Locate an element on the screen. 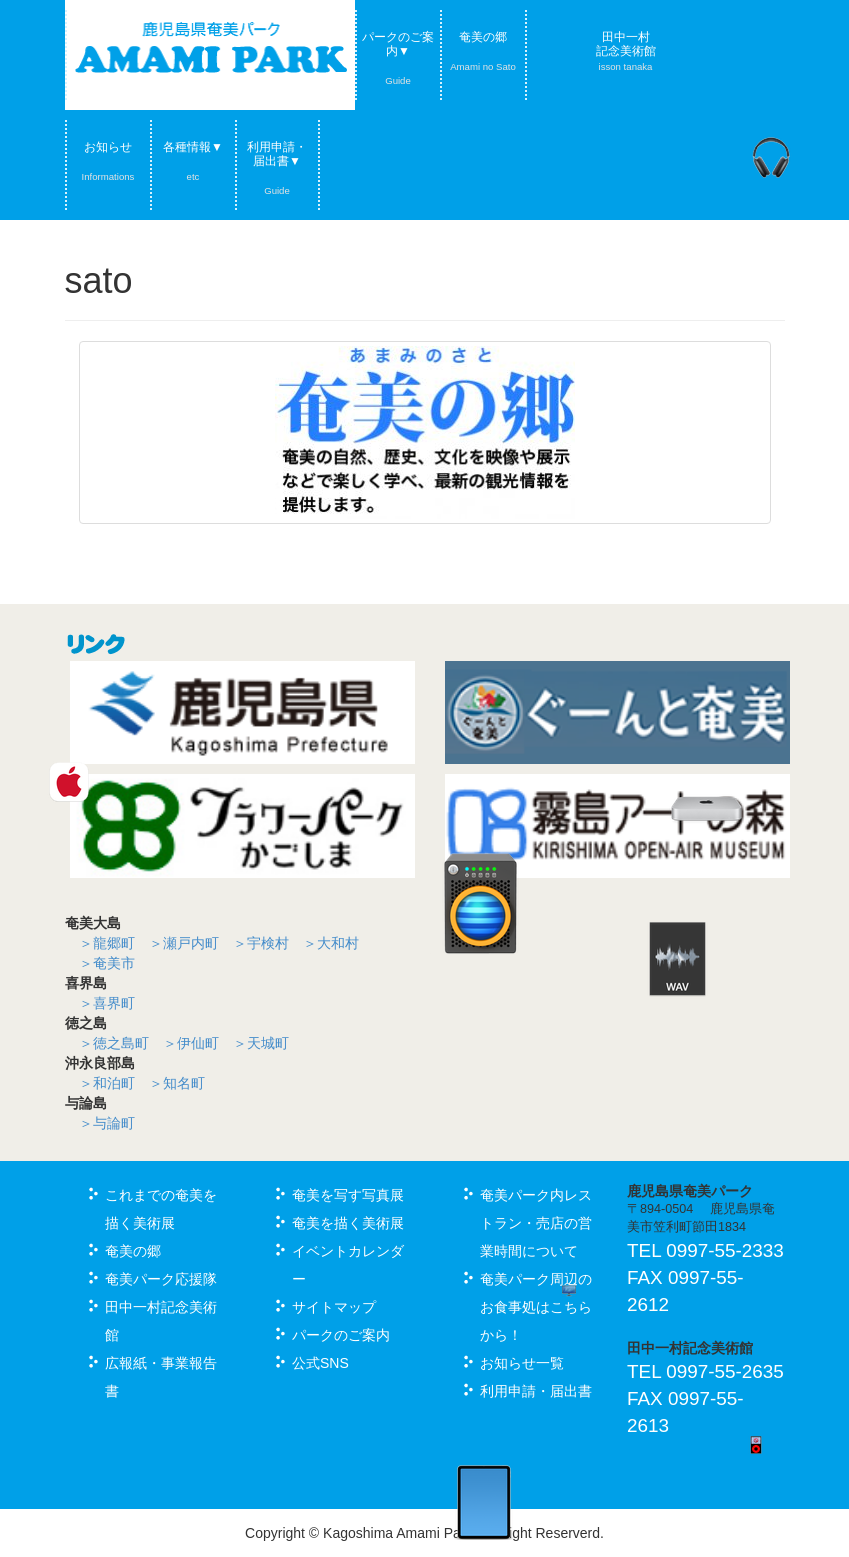  connect or manage bluetooth headphones is located at coordinates (771, 158).